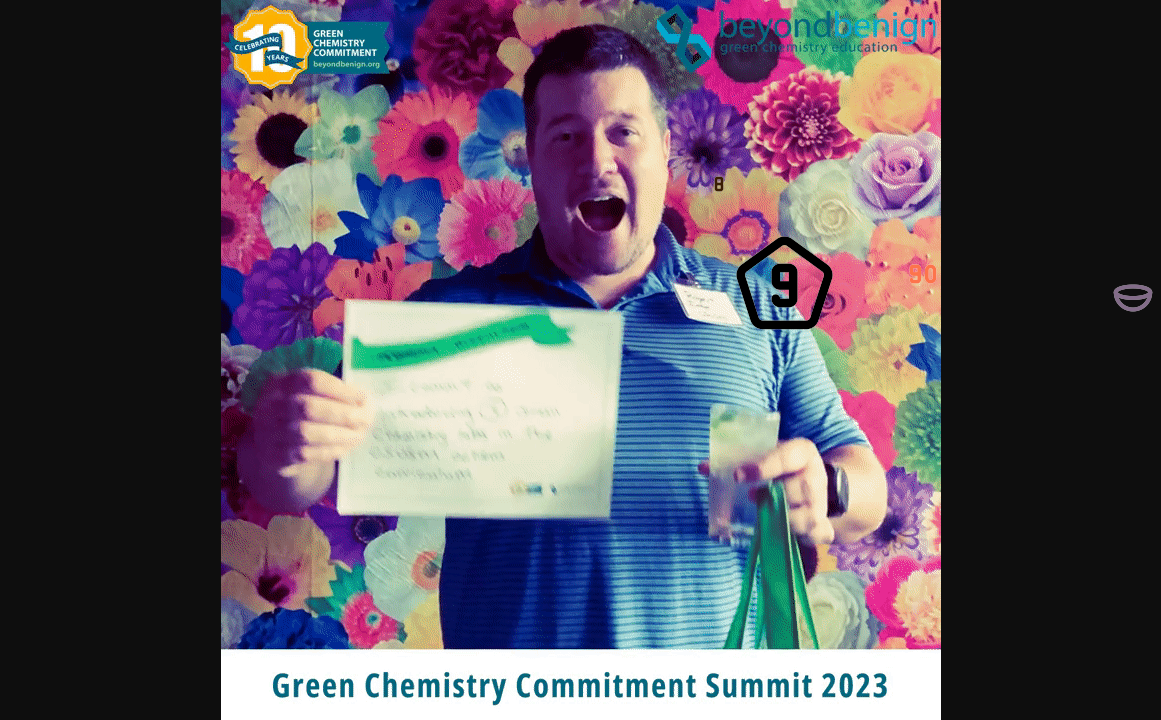 The height and width of the screenshot is (720, 1161). I want to click on switch to hemisphere or dome view, so click(1133, 298).